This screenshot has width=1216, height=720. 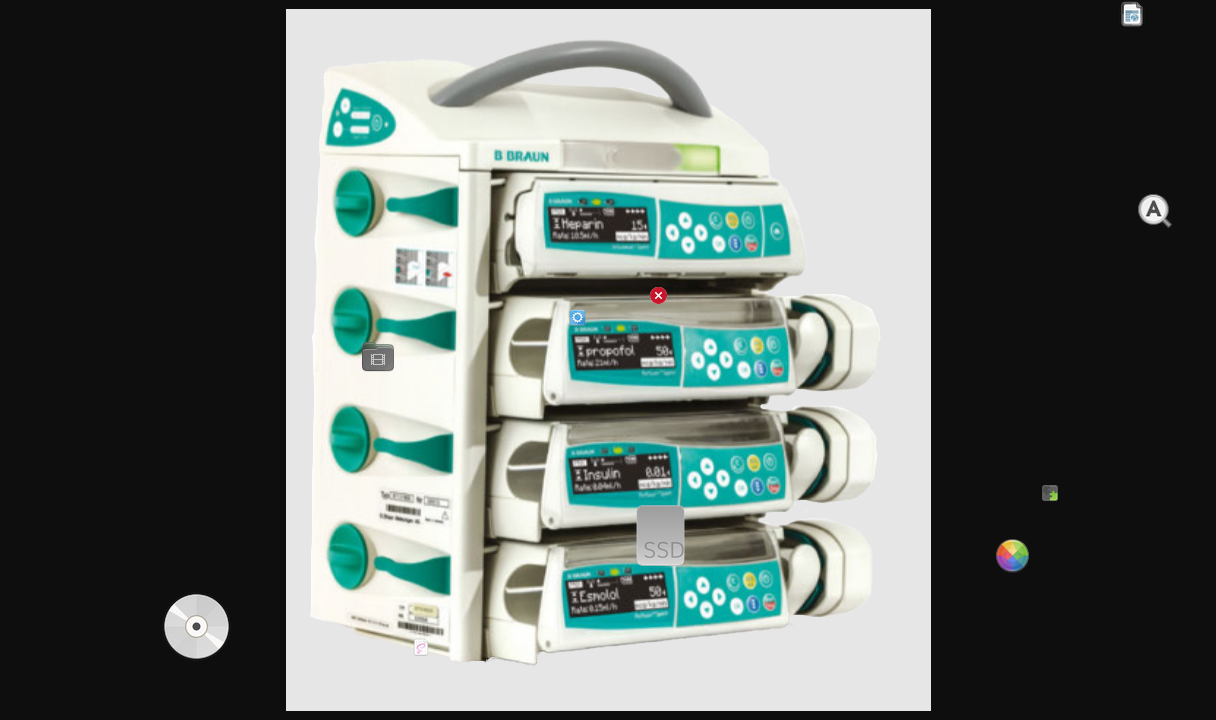 What do you see at coordinates (1050, 493) in the screenshot?
I see `manage gnome shell extensions` at bounding box center [1050, 493].